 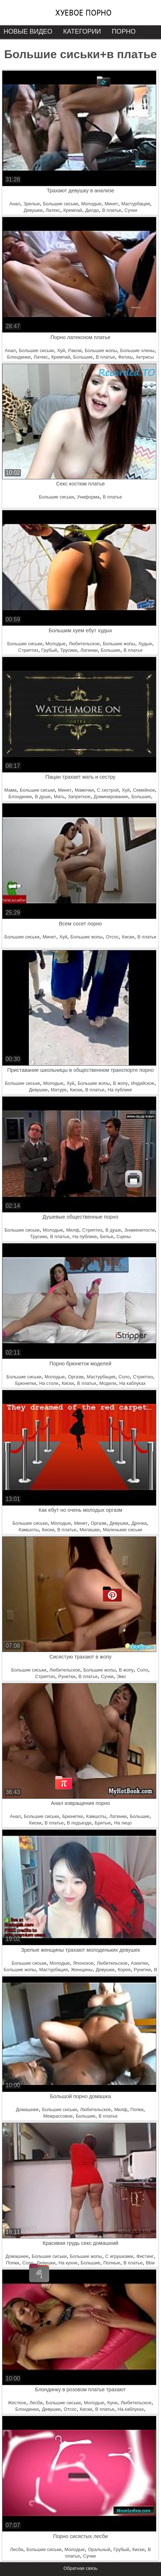 What do you see at coordinates (141, 163) in the screenshot?
I see `folder for storing pokémon great ball-related files` at bounding box center [141, 163].